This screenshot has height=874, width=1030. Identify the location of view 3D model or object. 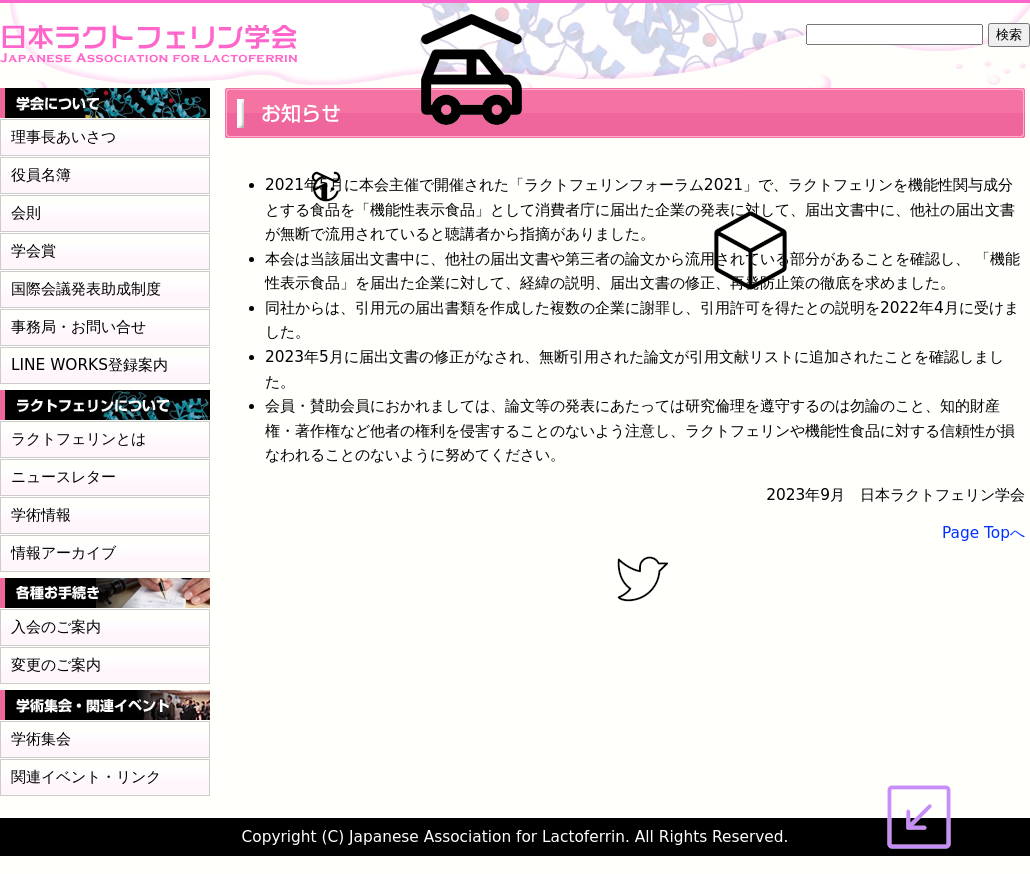
(750, 250).